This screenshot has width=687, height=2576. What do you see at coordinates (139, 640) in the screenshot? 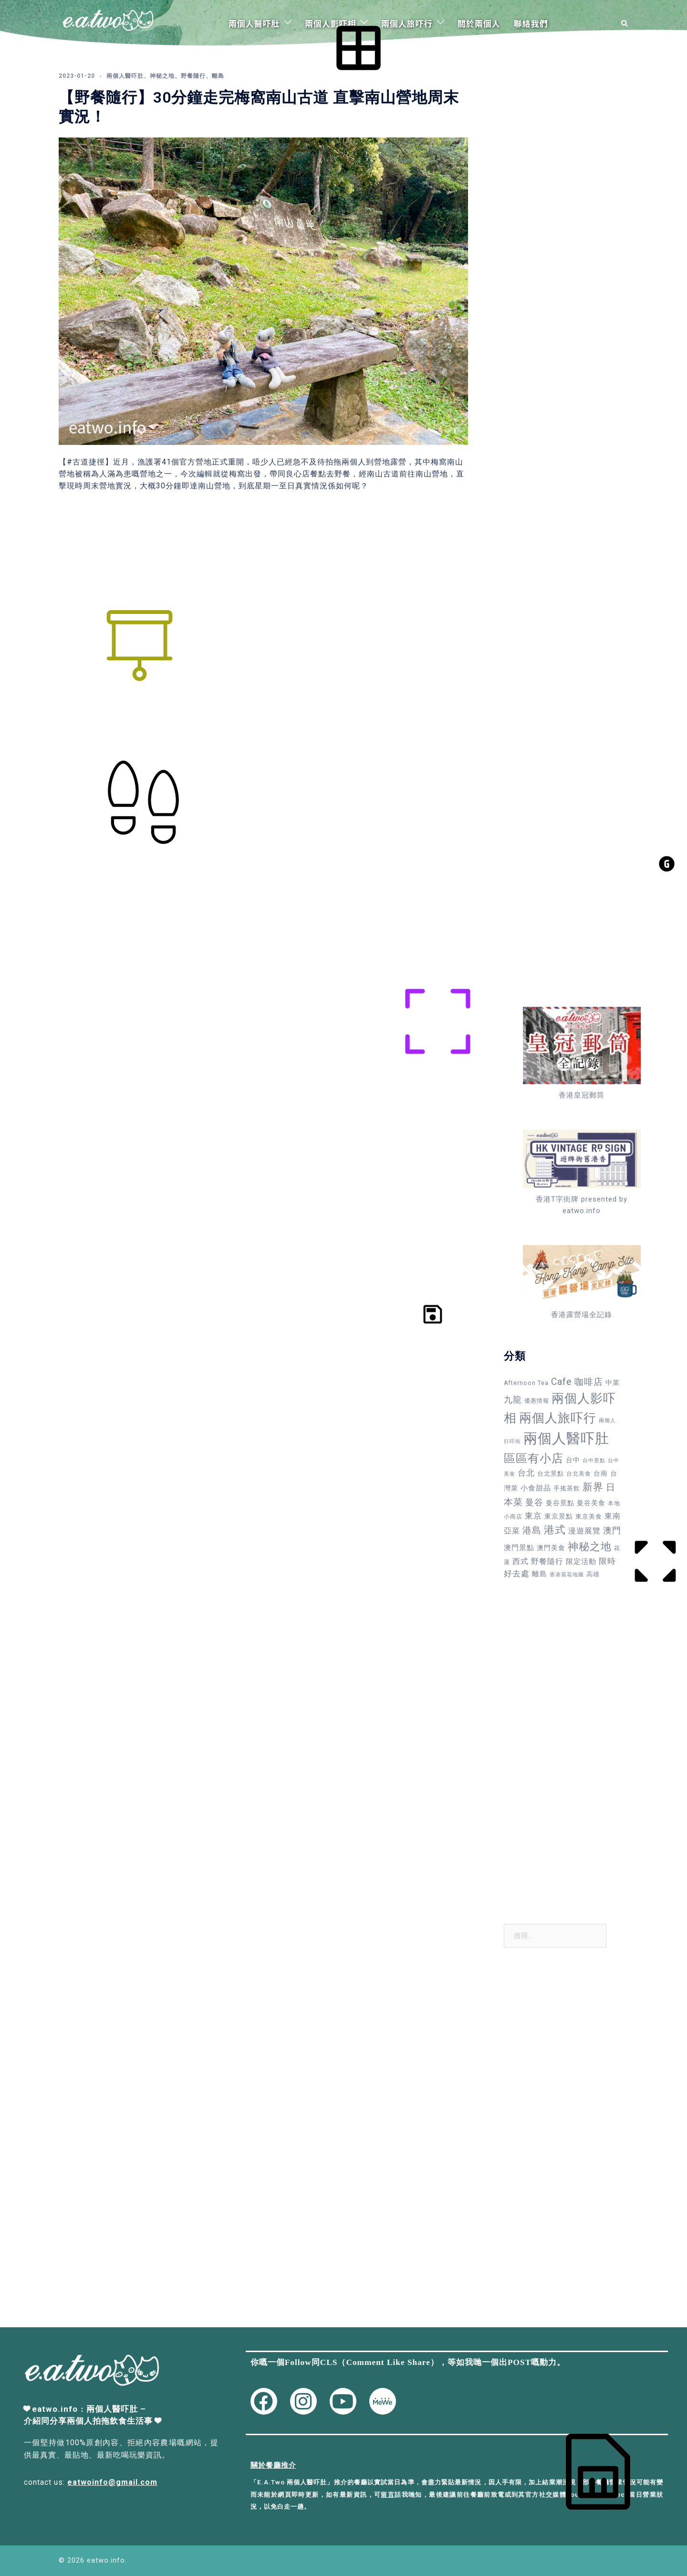
I see `start a presentation or slideshow` at bounding box center [139, 640].